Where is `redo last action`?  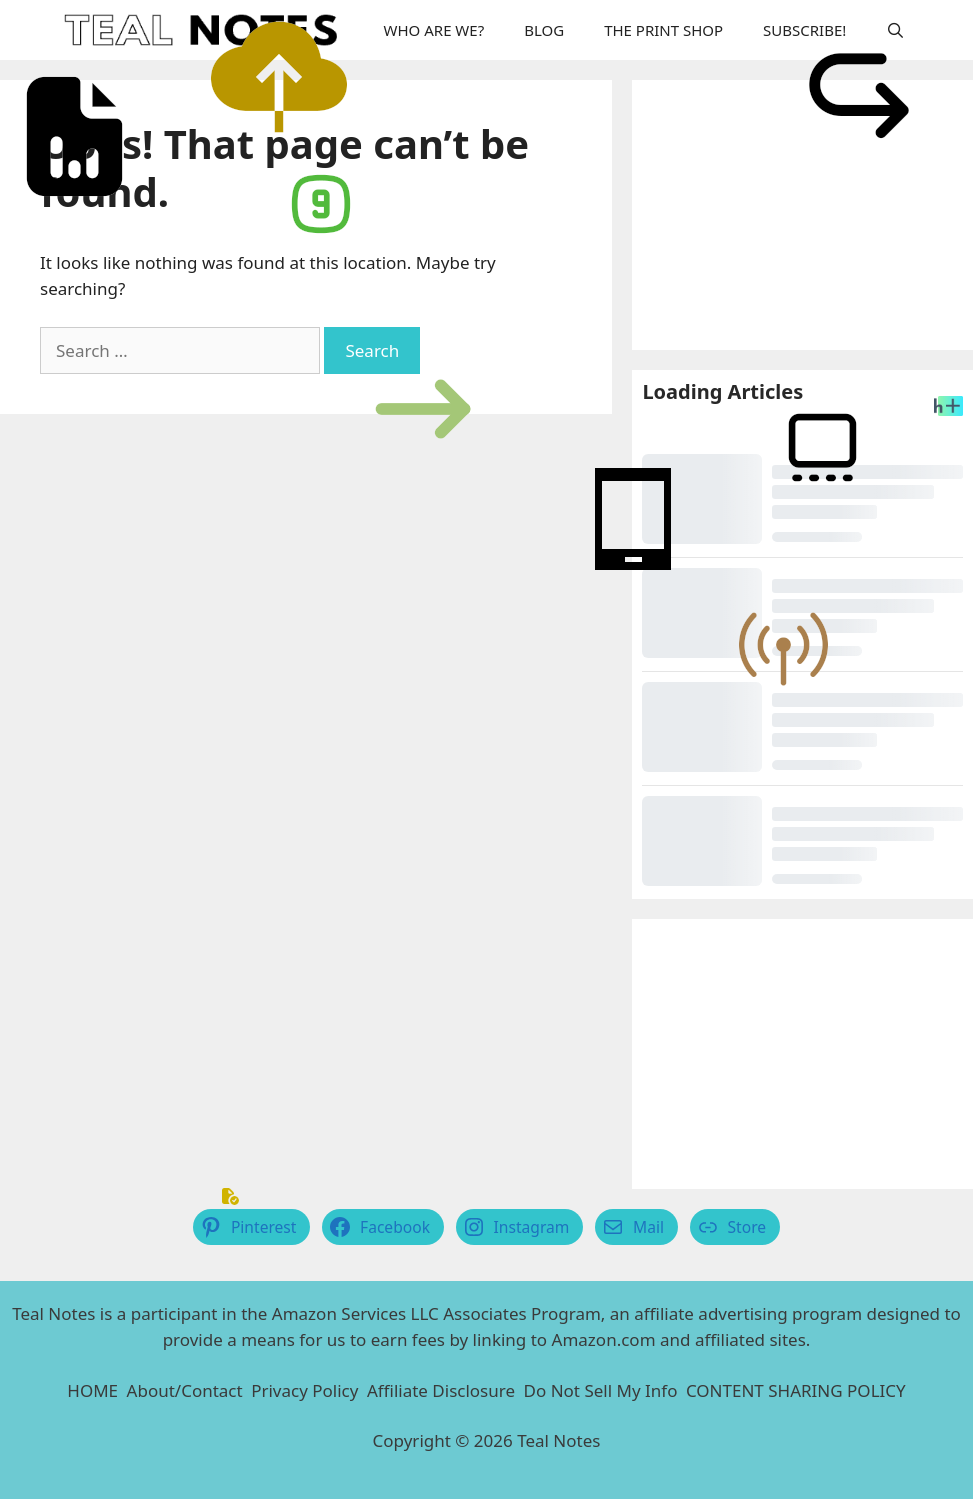 redo last action is located at coordinates (859, 92).